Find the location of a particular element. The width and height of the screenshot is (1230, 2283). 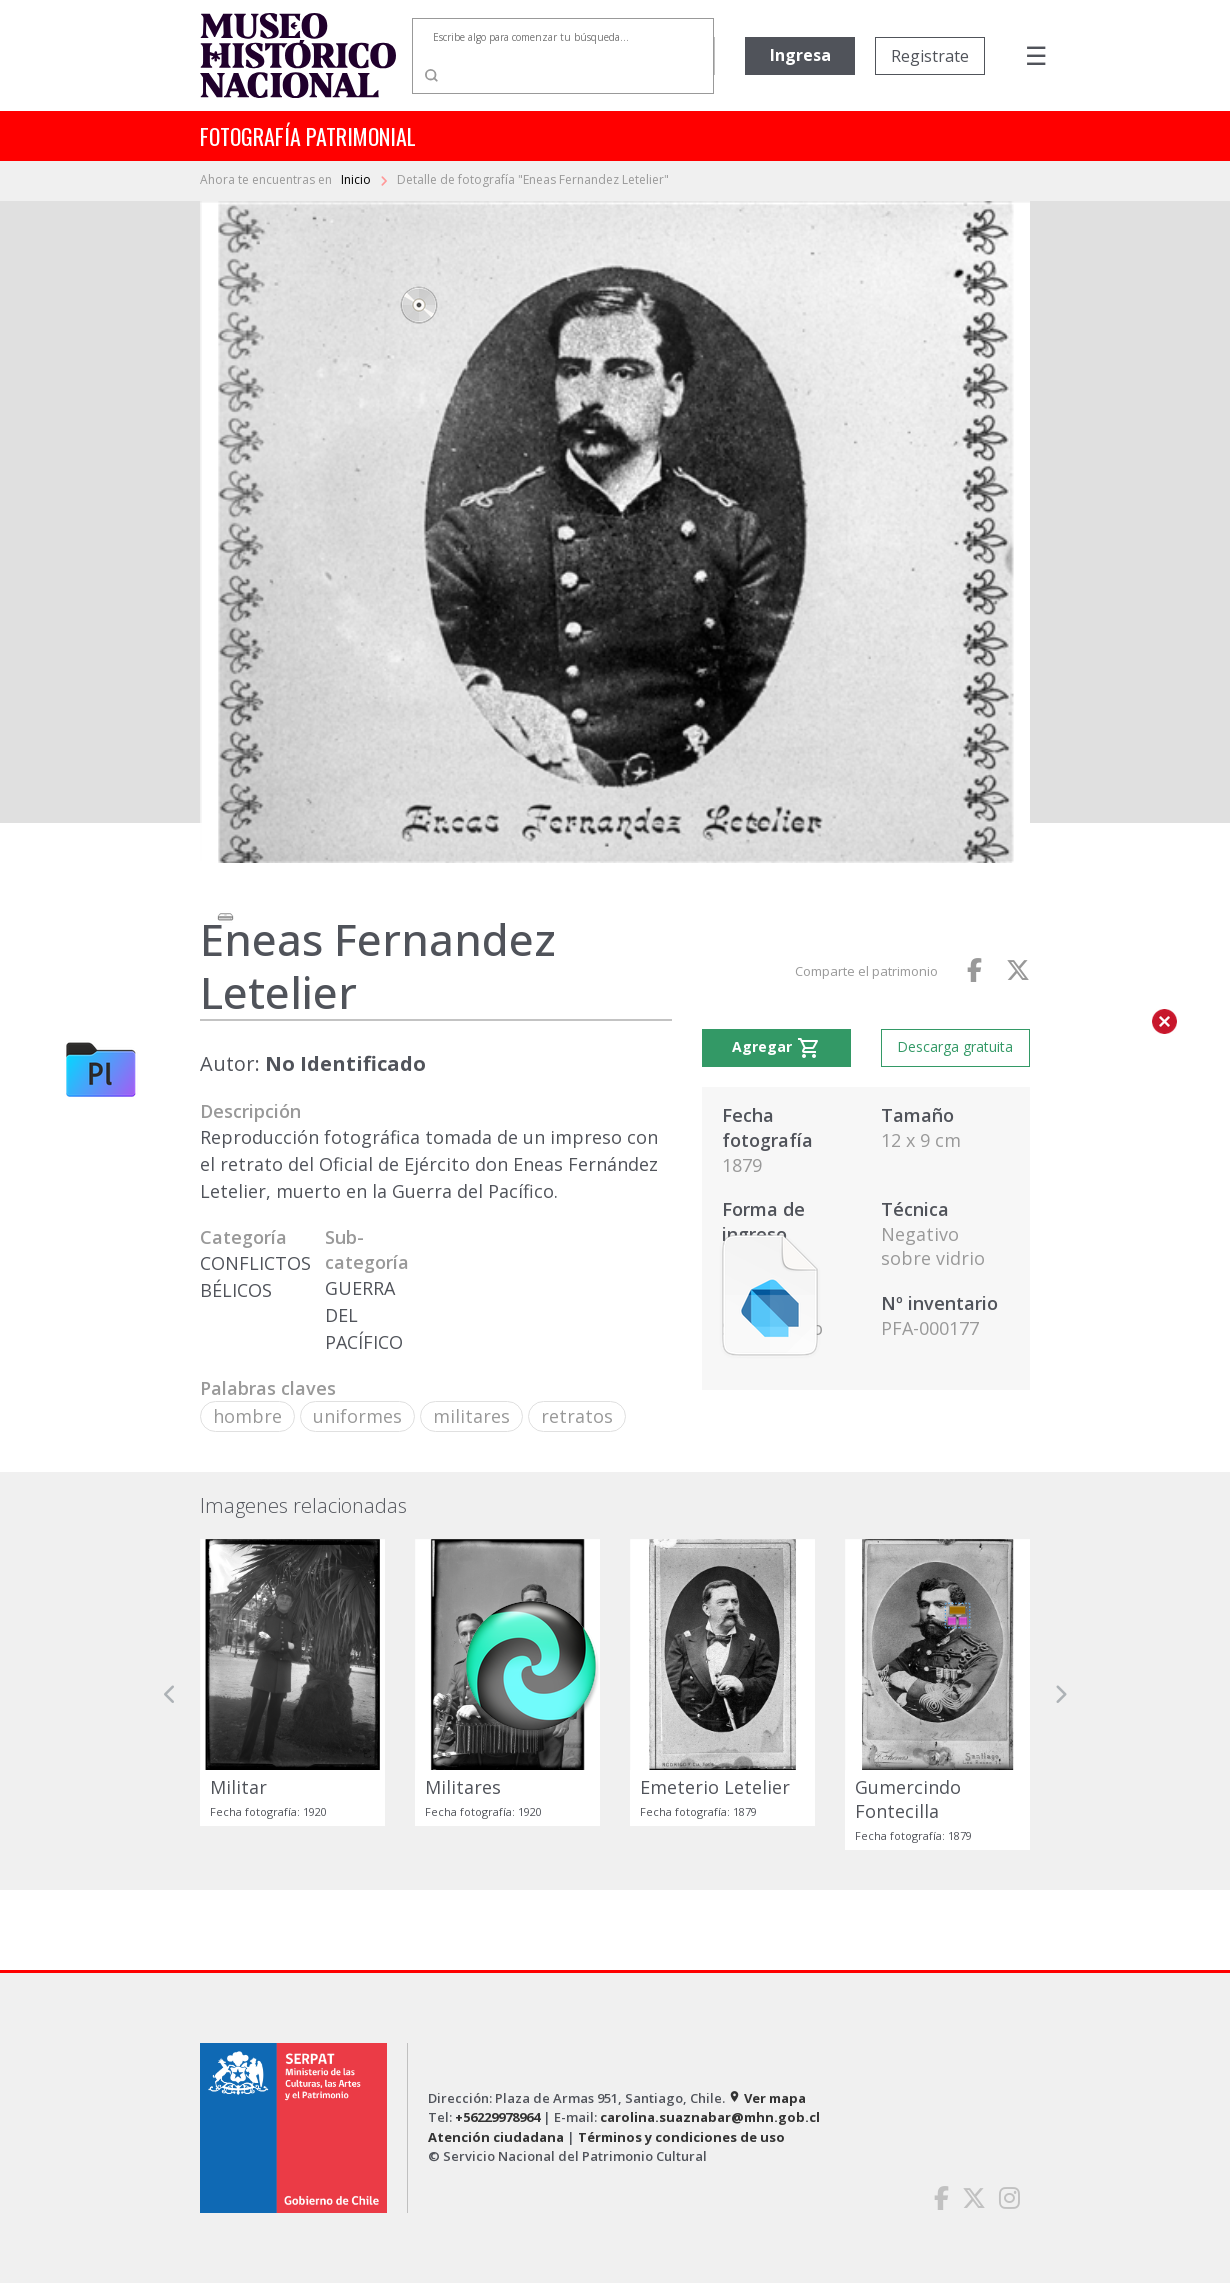

unmount or eject a CD/DVD disc is located at coordinates (419, 305).